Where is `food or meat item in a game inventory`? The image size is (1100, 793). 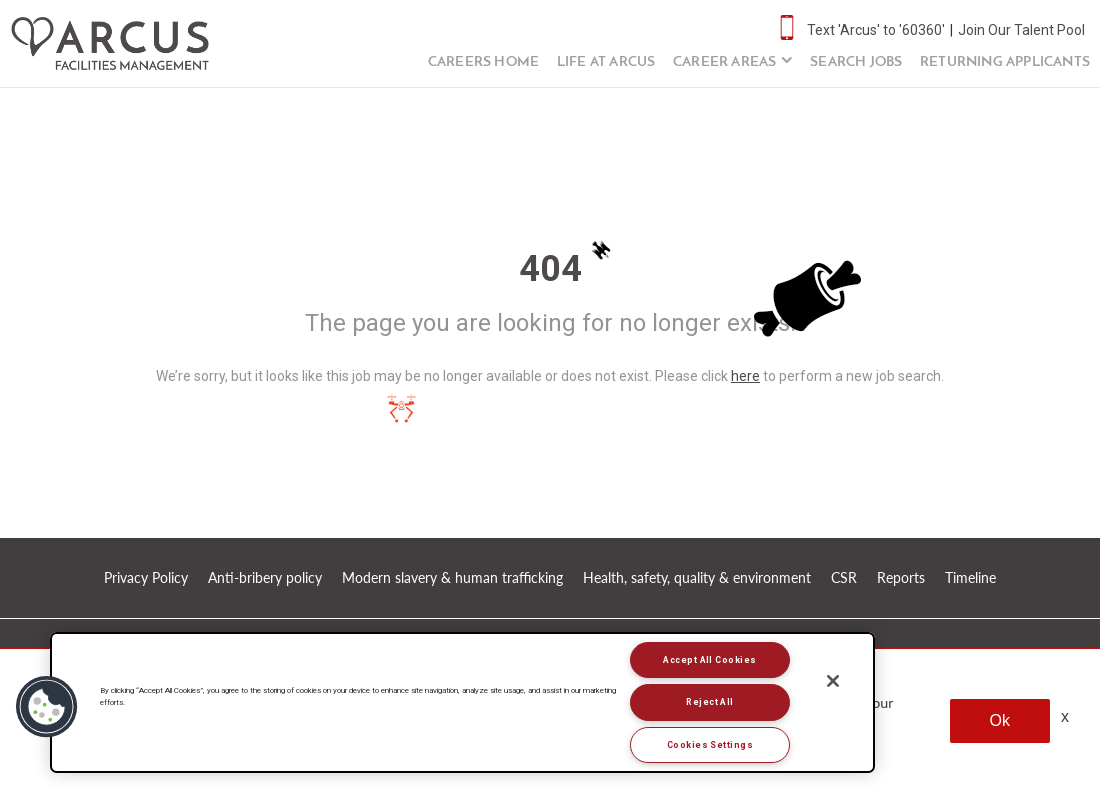
food or meat item in a game inventory is located at coordinates (806, 295).